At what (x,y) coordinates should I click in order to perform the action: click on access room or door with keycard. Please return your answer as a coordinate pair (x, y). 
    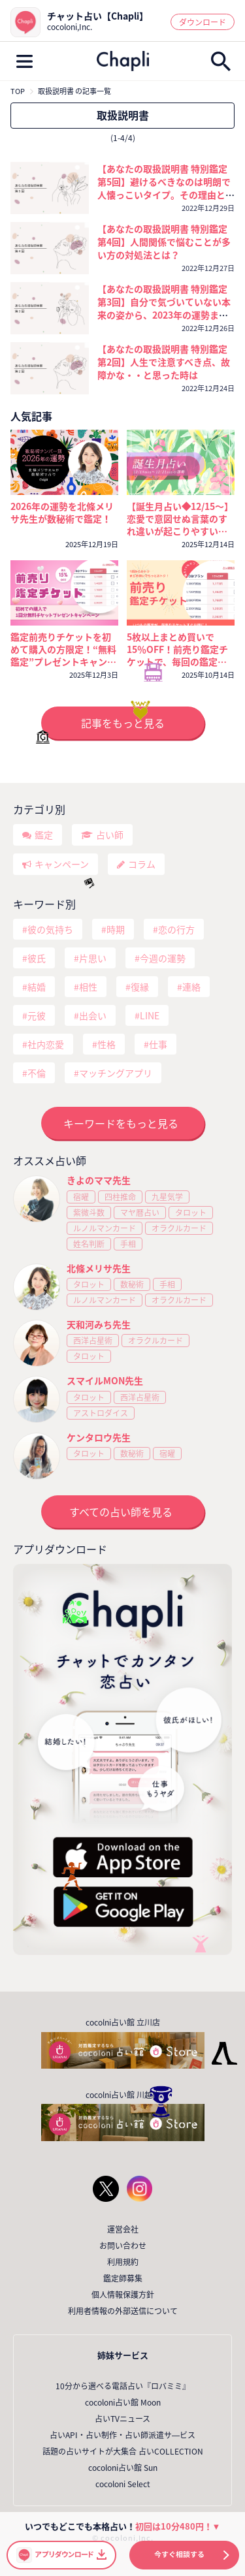
    Looking at the image, I should click on (89, 883).